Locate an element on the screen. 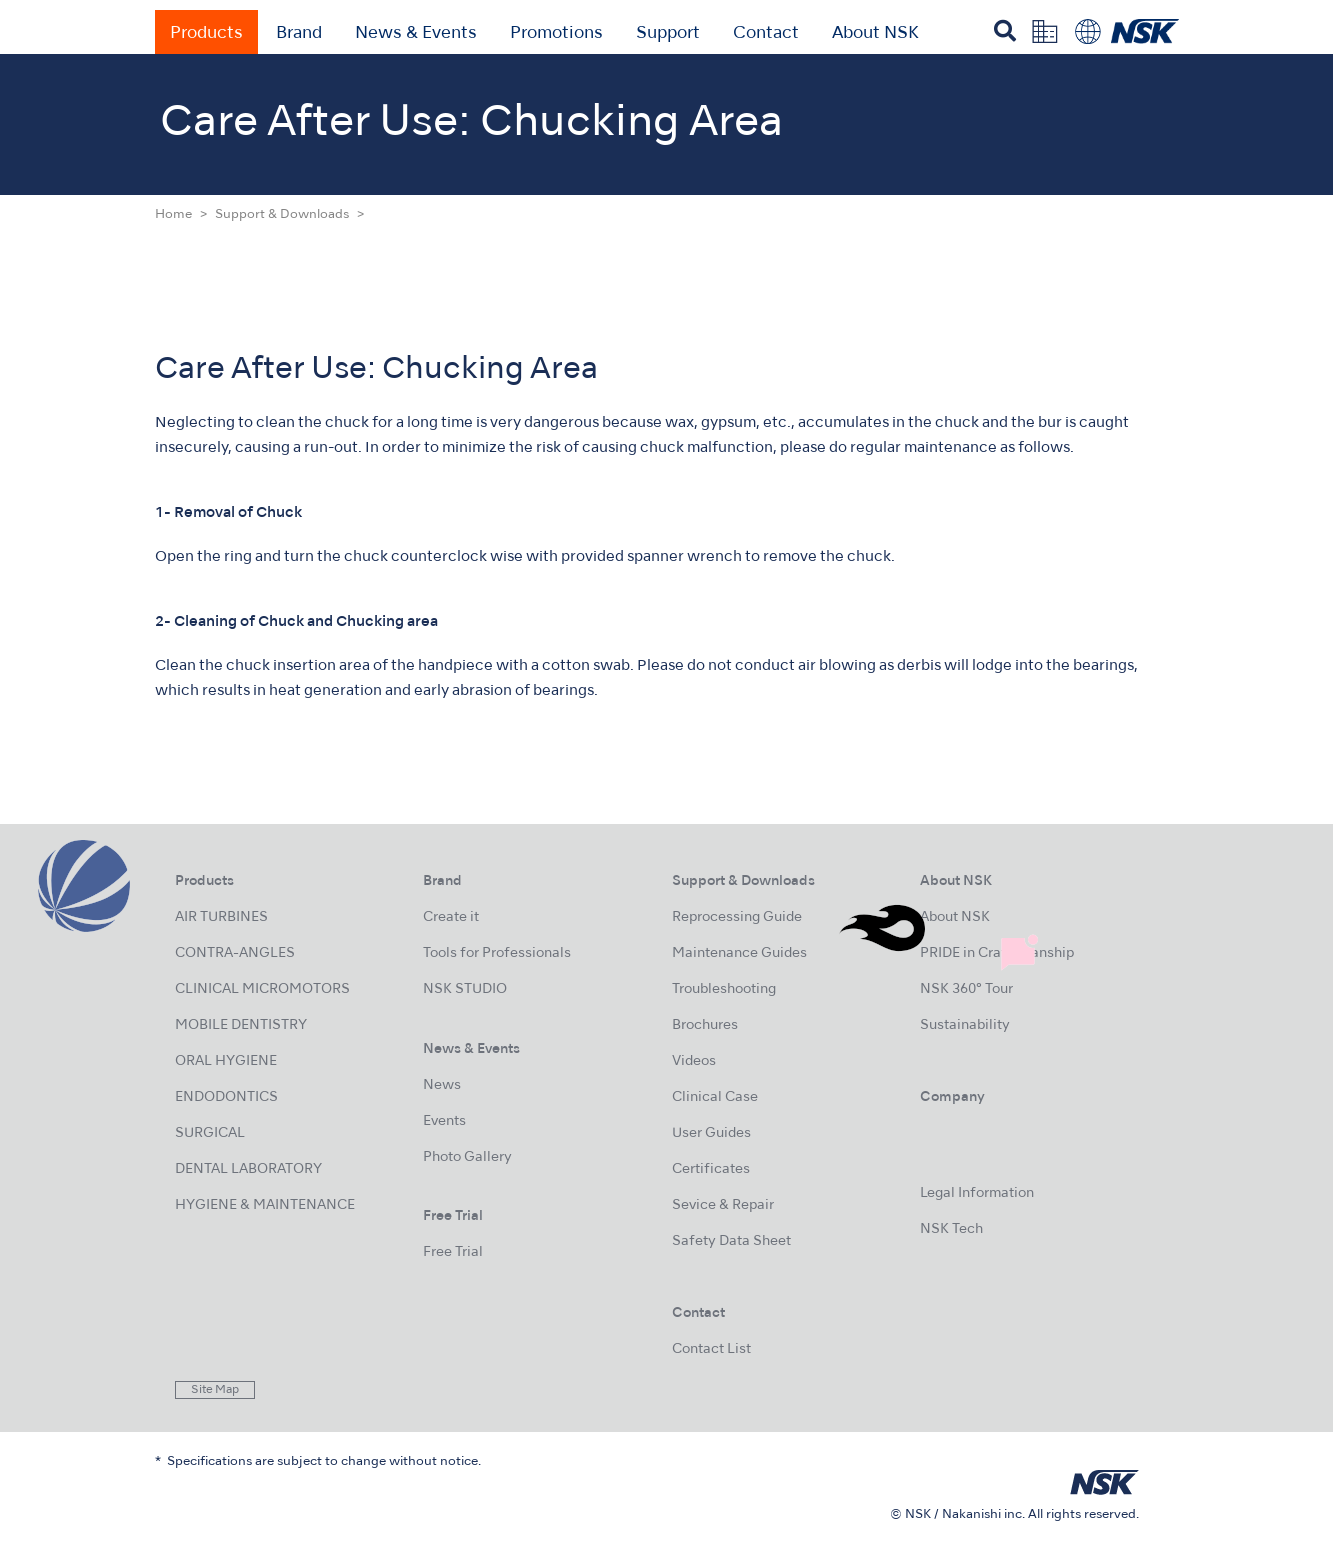 This screenshot has height=1555, width=1333. sat.1 german television network logo is located at coordinates (84, 886).